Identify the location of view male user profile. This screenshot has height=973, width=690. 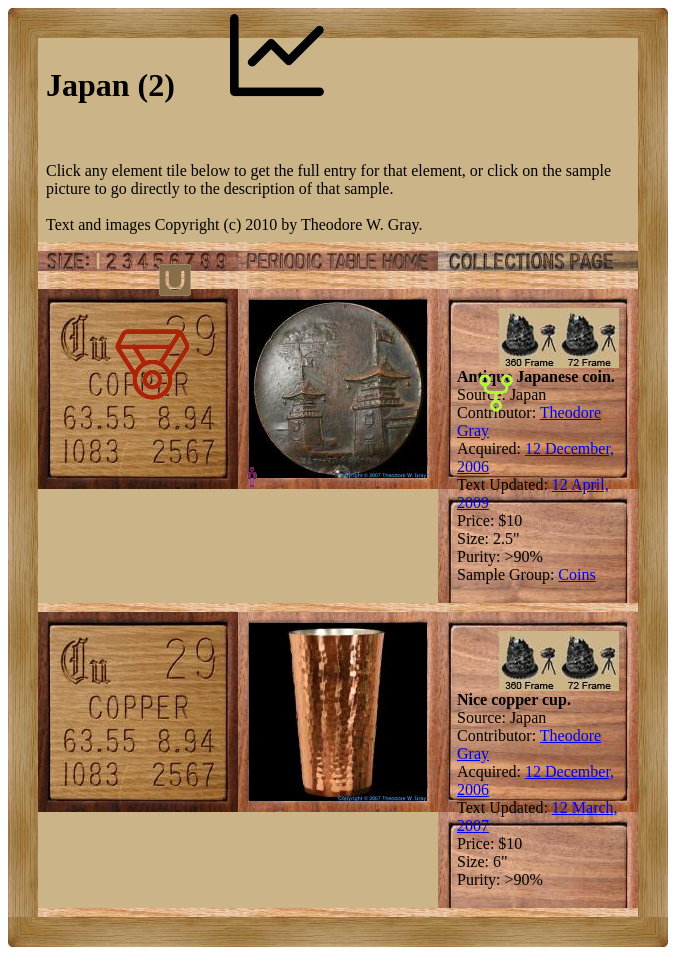
(252, 477).